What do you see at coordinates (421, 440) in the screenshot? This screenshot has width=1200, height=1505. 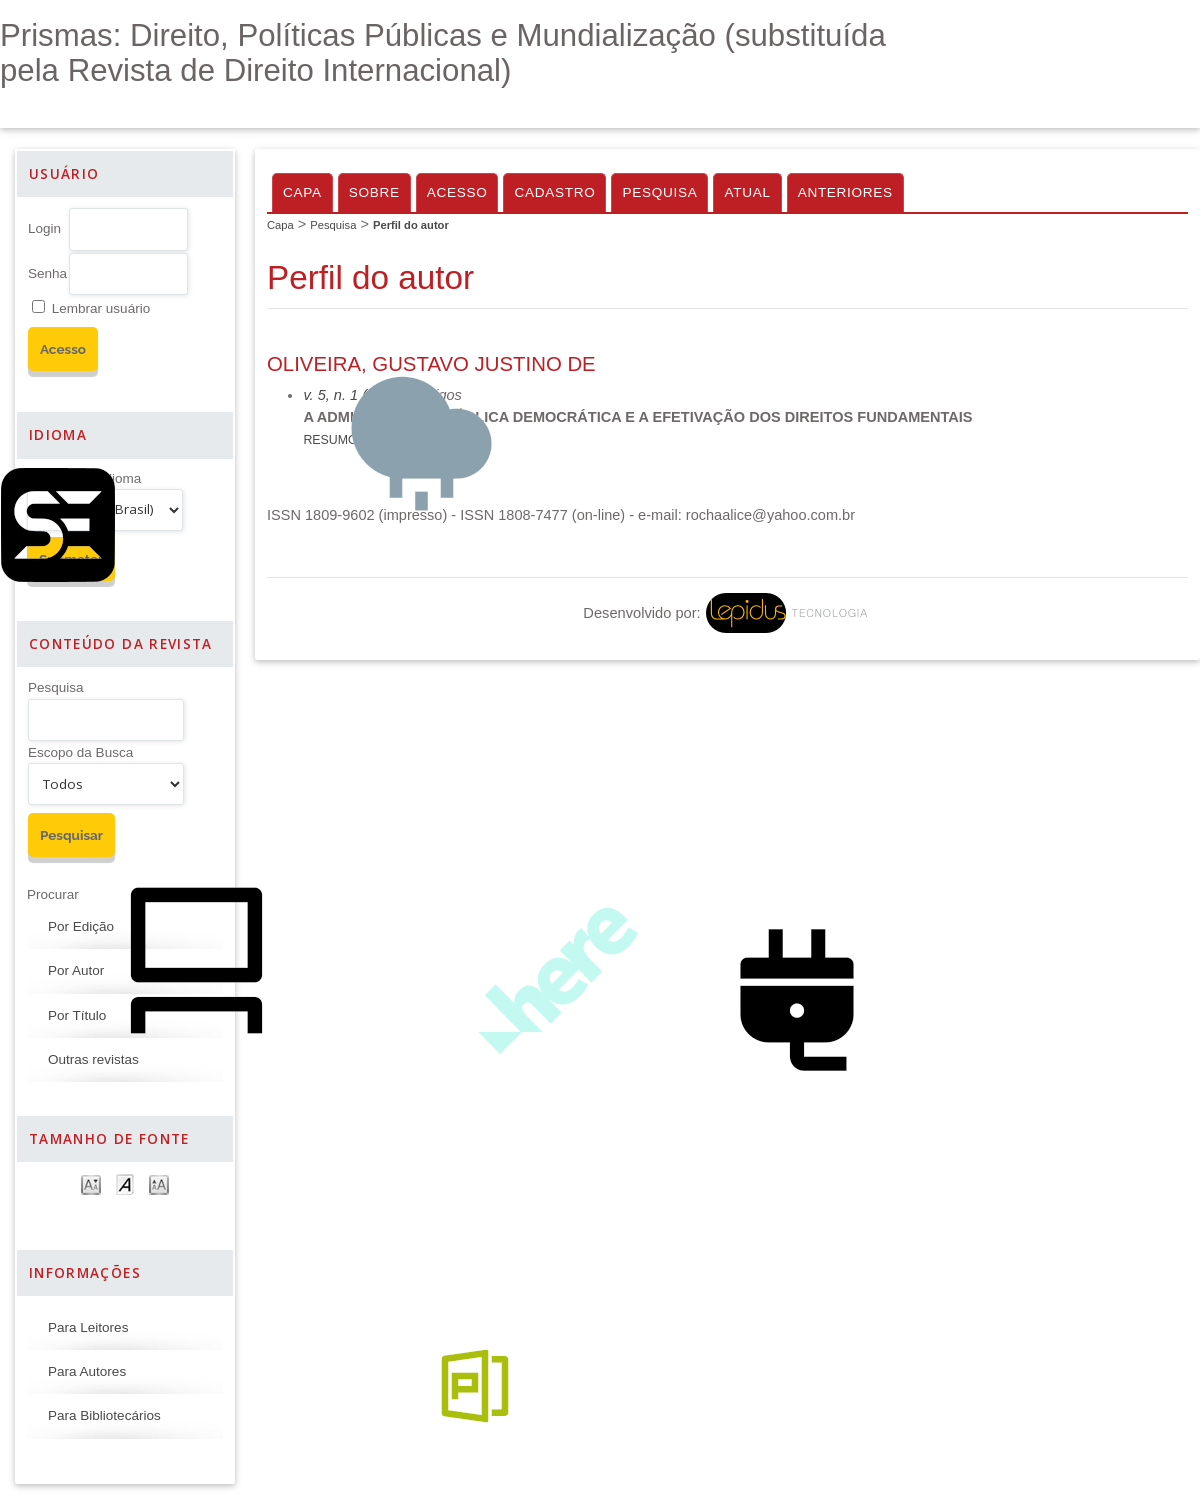 I see `indicates rainy weather conditions` at bounding box center [421, 440].